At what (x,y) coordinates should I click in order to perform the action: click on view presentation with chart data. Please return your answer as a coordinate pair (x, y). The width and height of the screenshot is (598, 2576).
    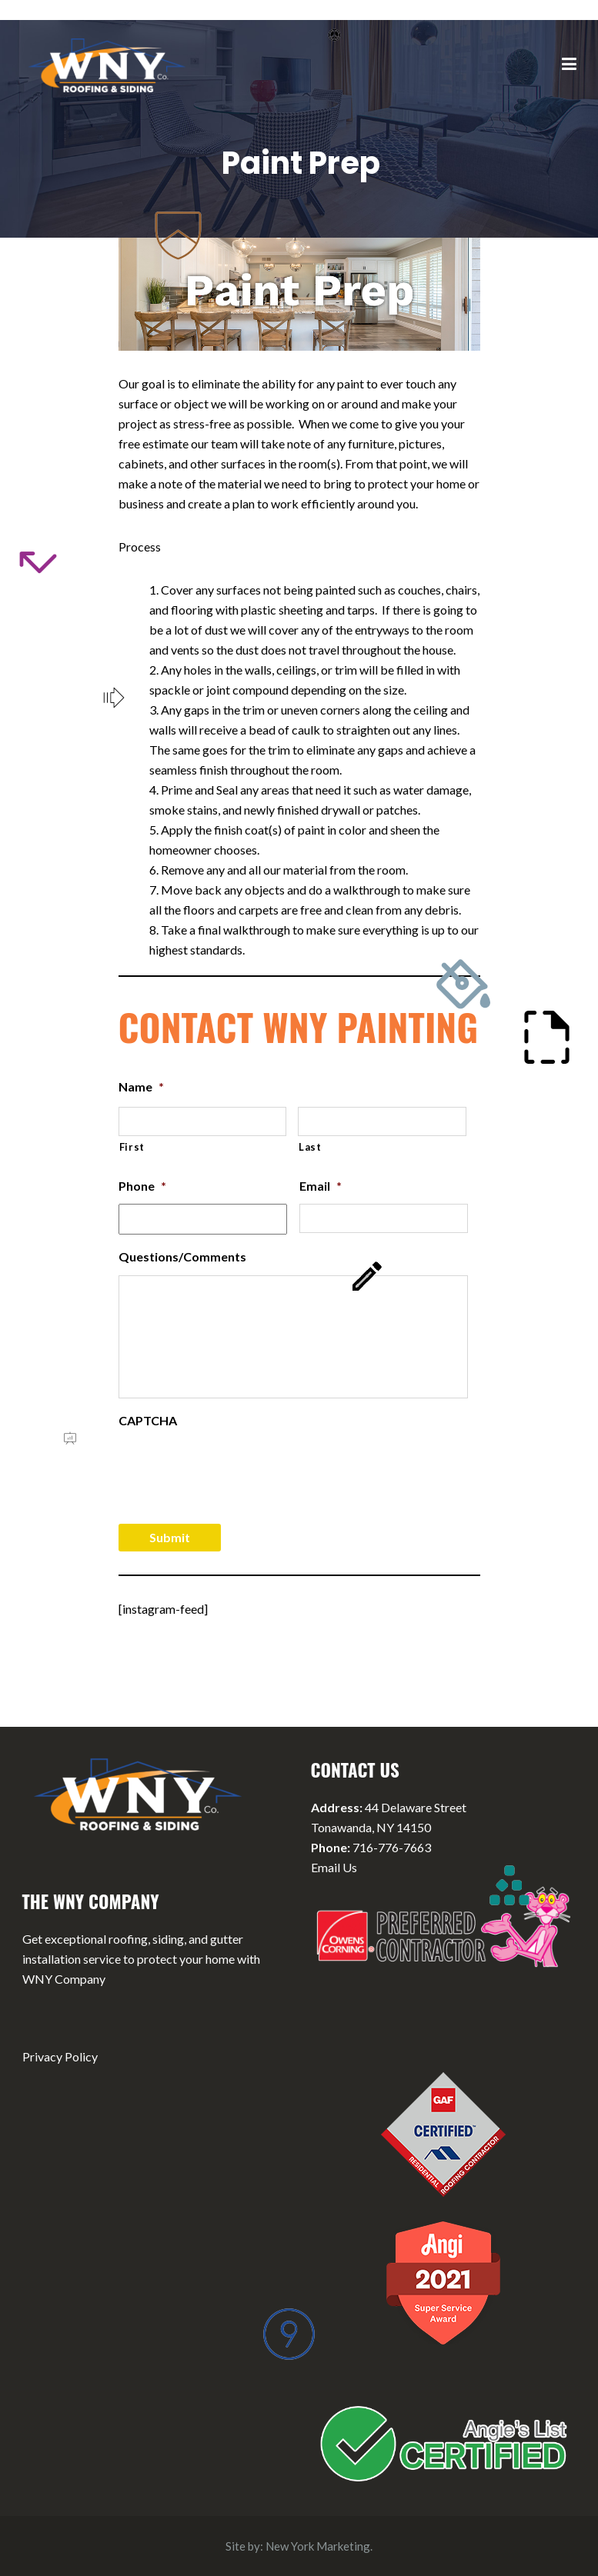
    Looking at the image, I should click on (70, 1438).